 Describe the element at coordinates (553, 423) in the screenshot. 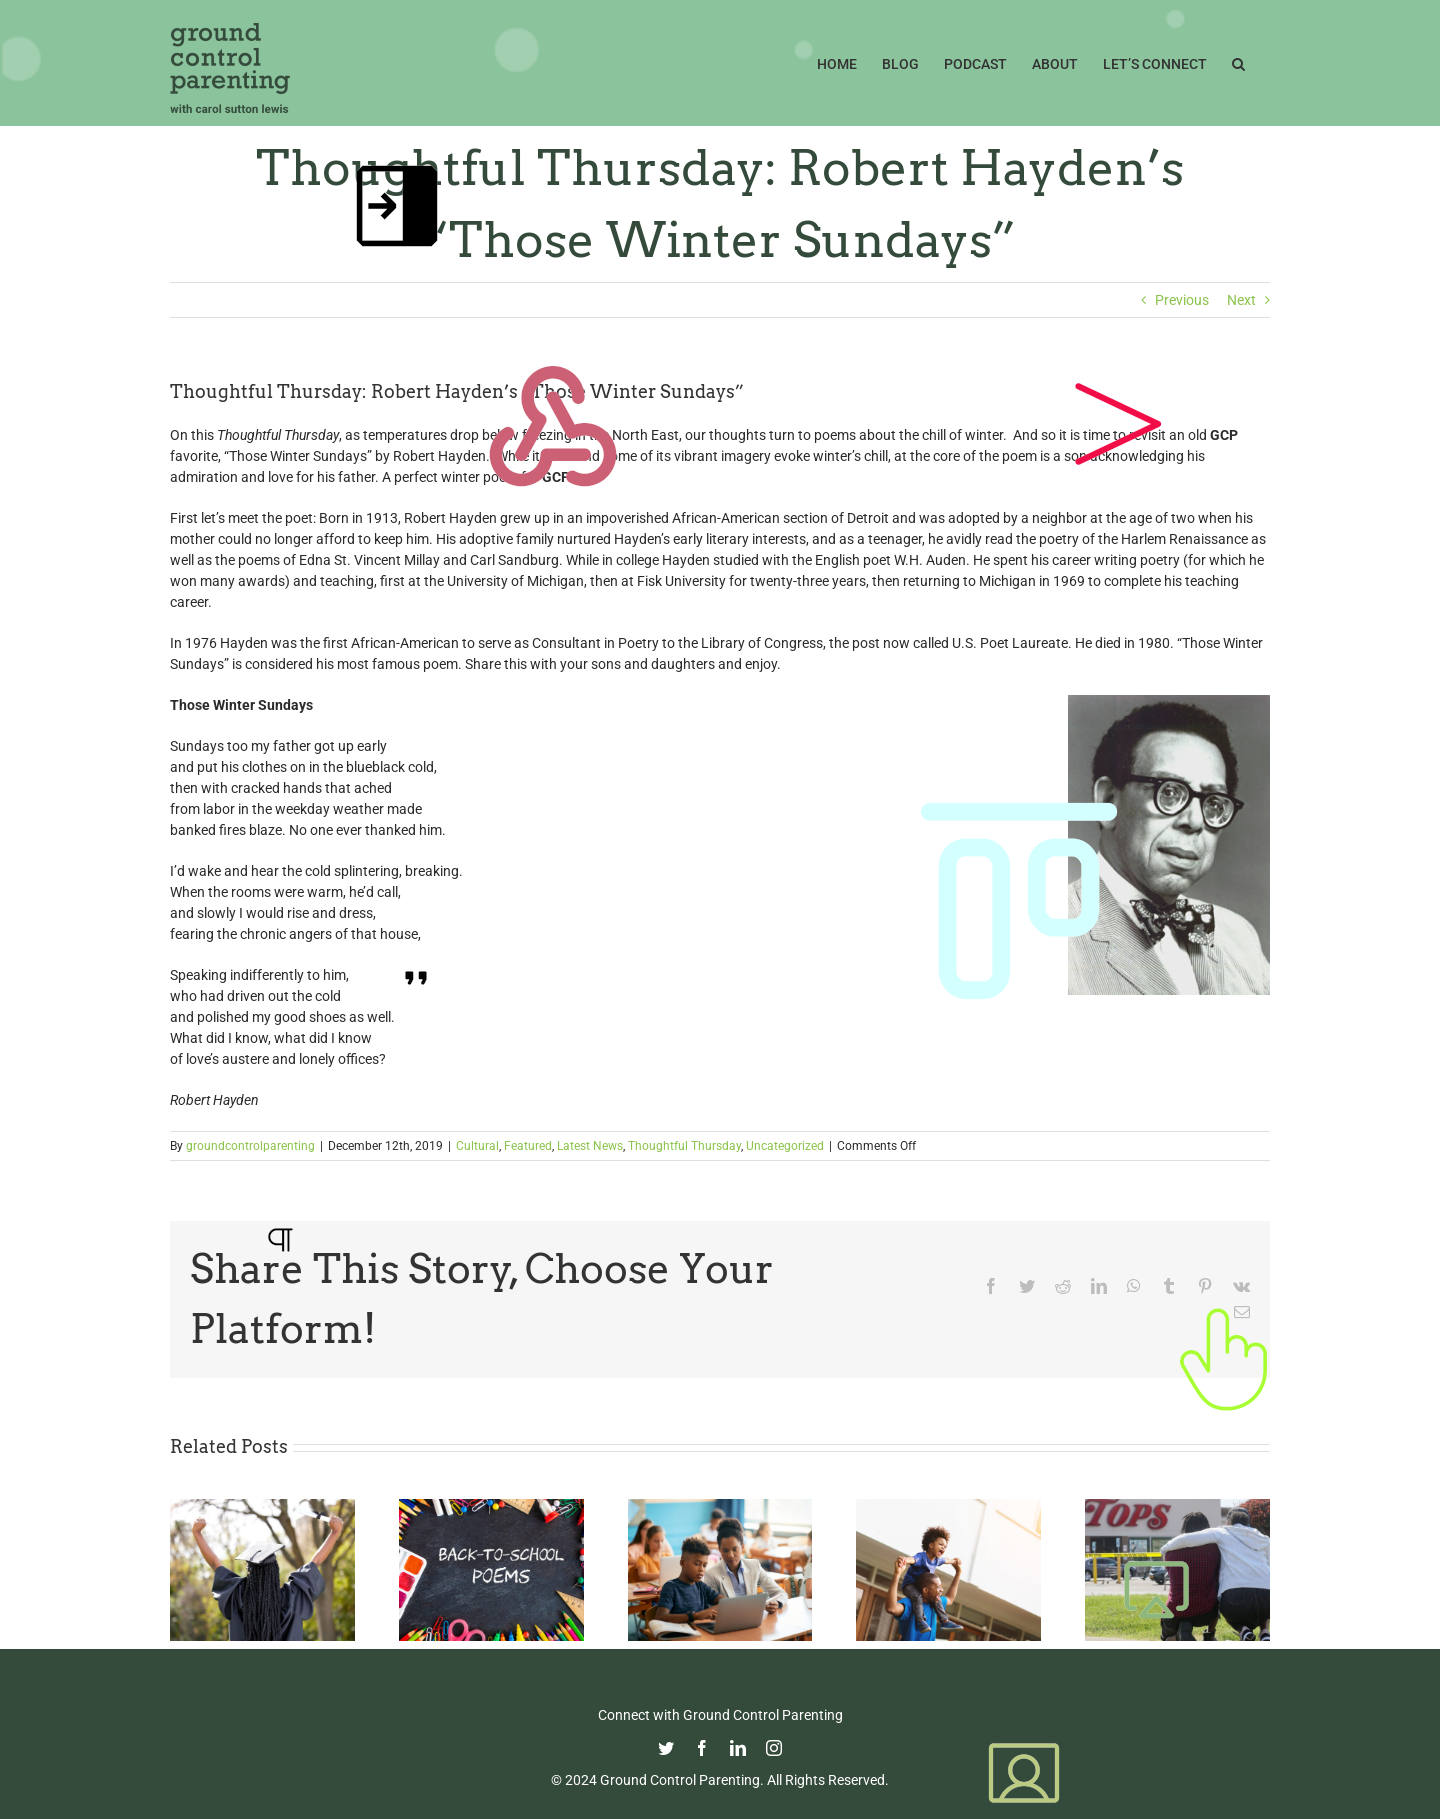

I see `configure webhook integrations` at that location.